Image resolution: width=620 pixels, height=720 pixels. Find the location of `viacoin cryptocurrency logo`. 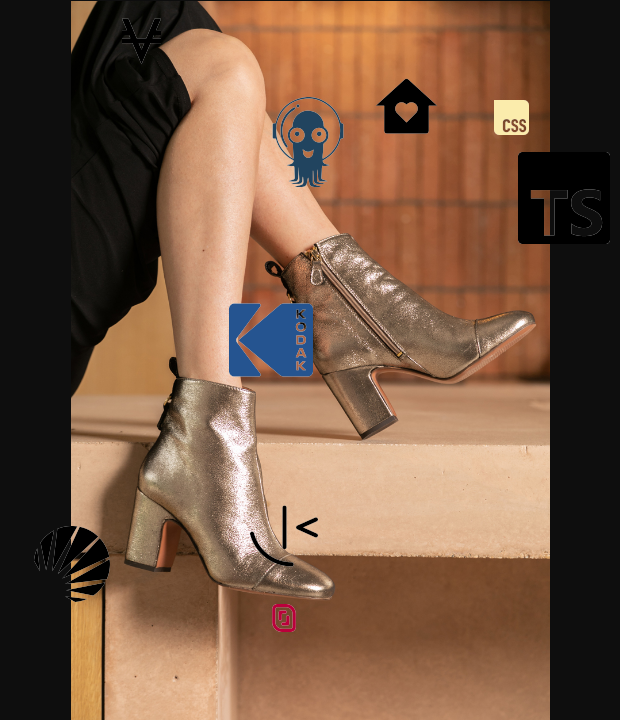

viacoin cryptocurrency logo is located at coordinates (141, 41).